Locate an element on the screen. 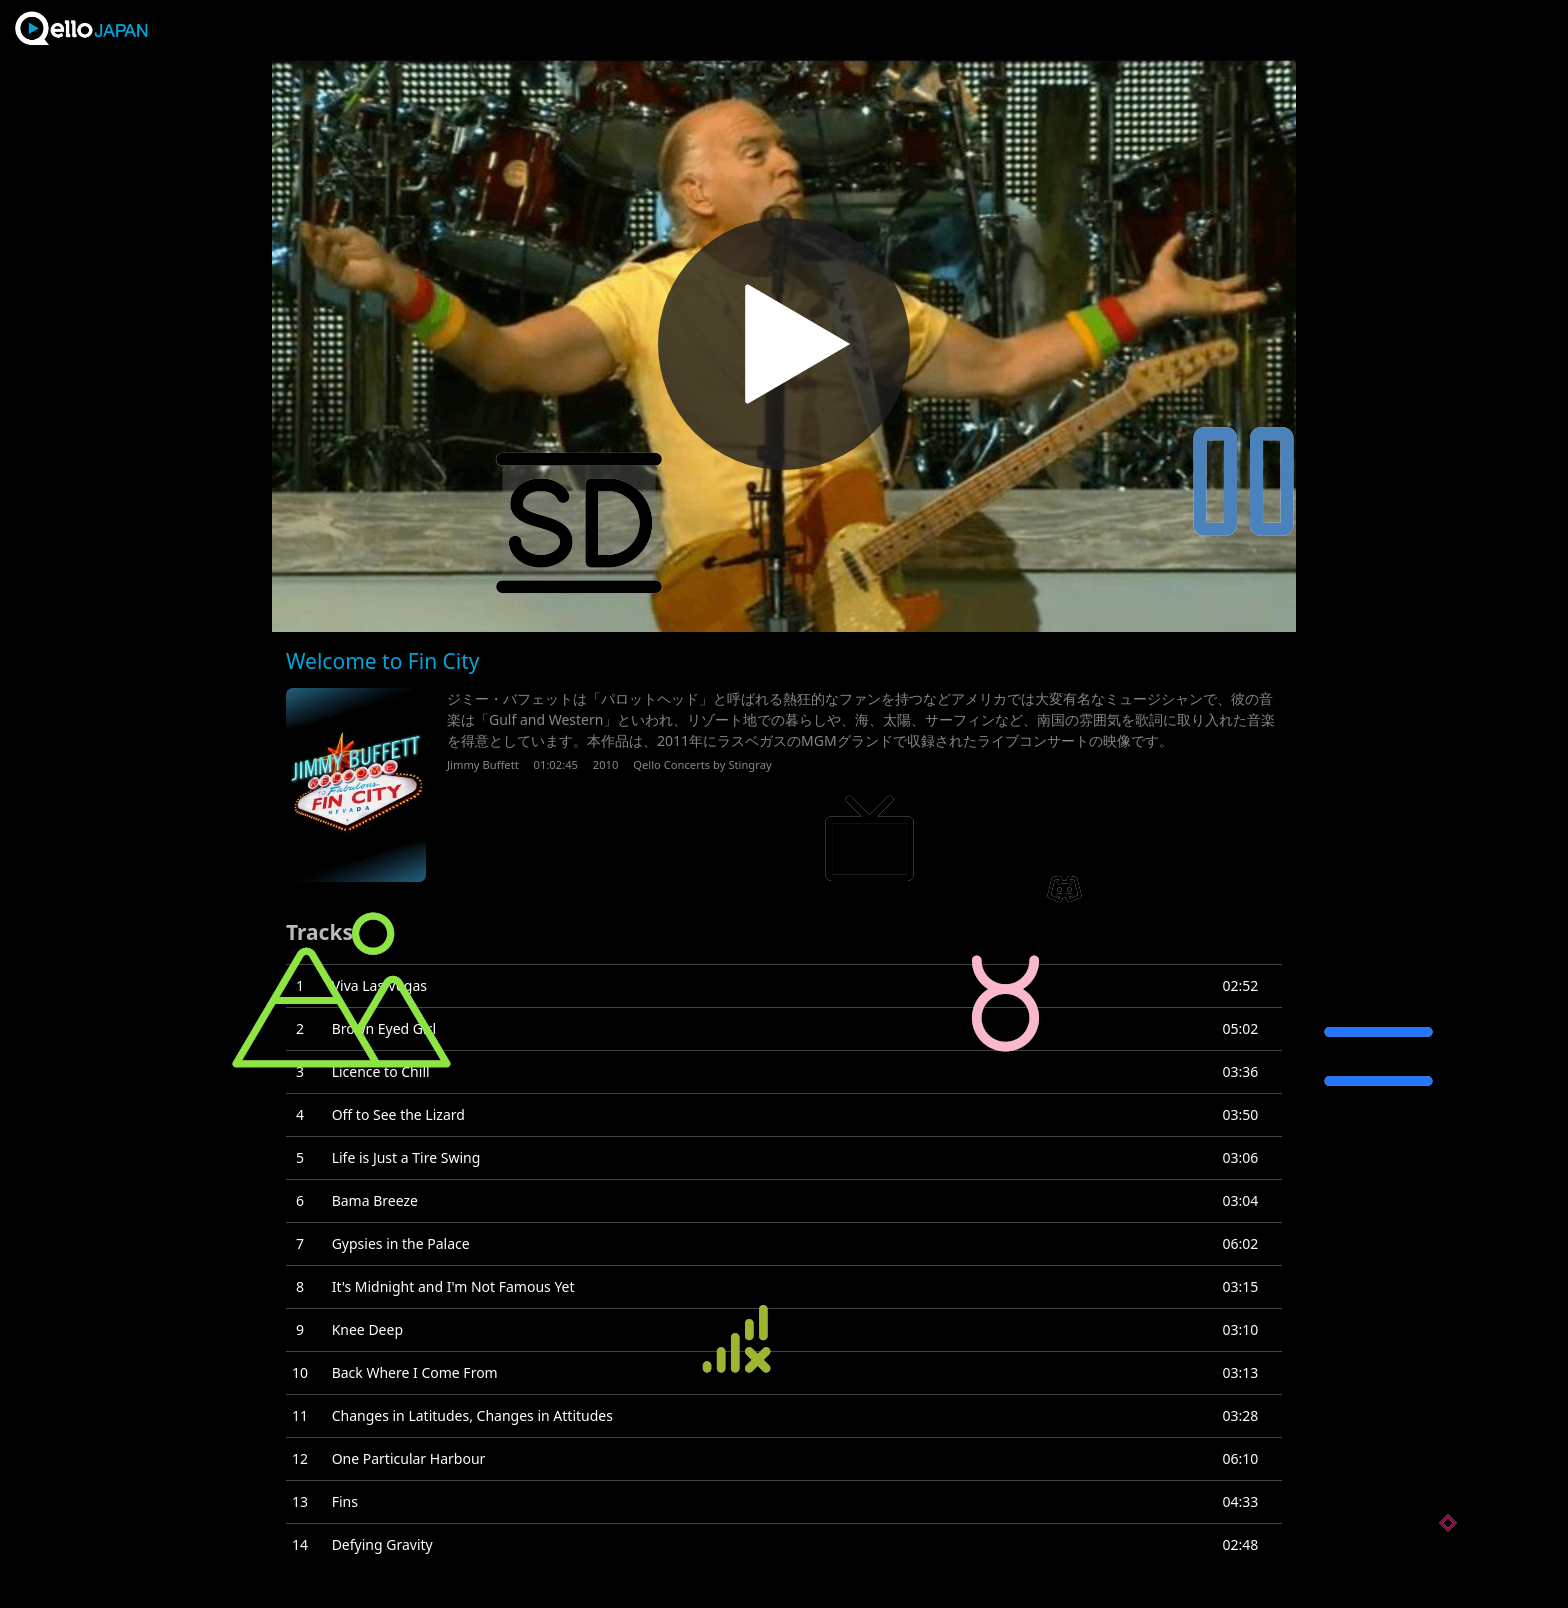 This screenshot has height=1608, width=1568. pause media playback is located at coordinates (1243, 481).